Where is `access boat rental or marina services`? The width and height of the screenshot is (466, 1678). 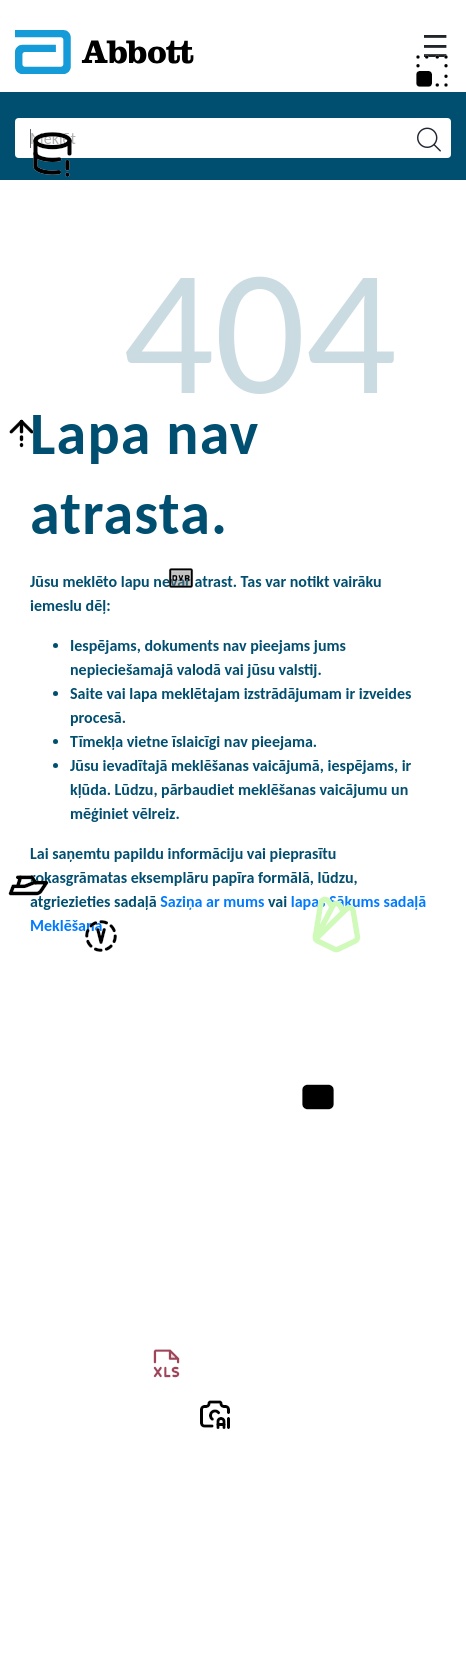
access boat rental or marina services is located at coordinates (28, 884).